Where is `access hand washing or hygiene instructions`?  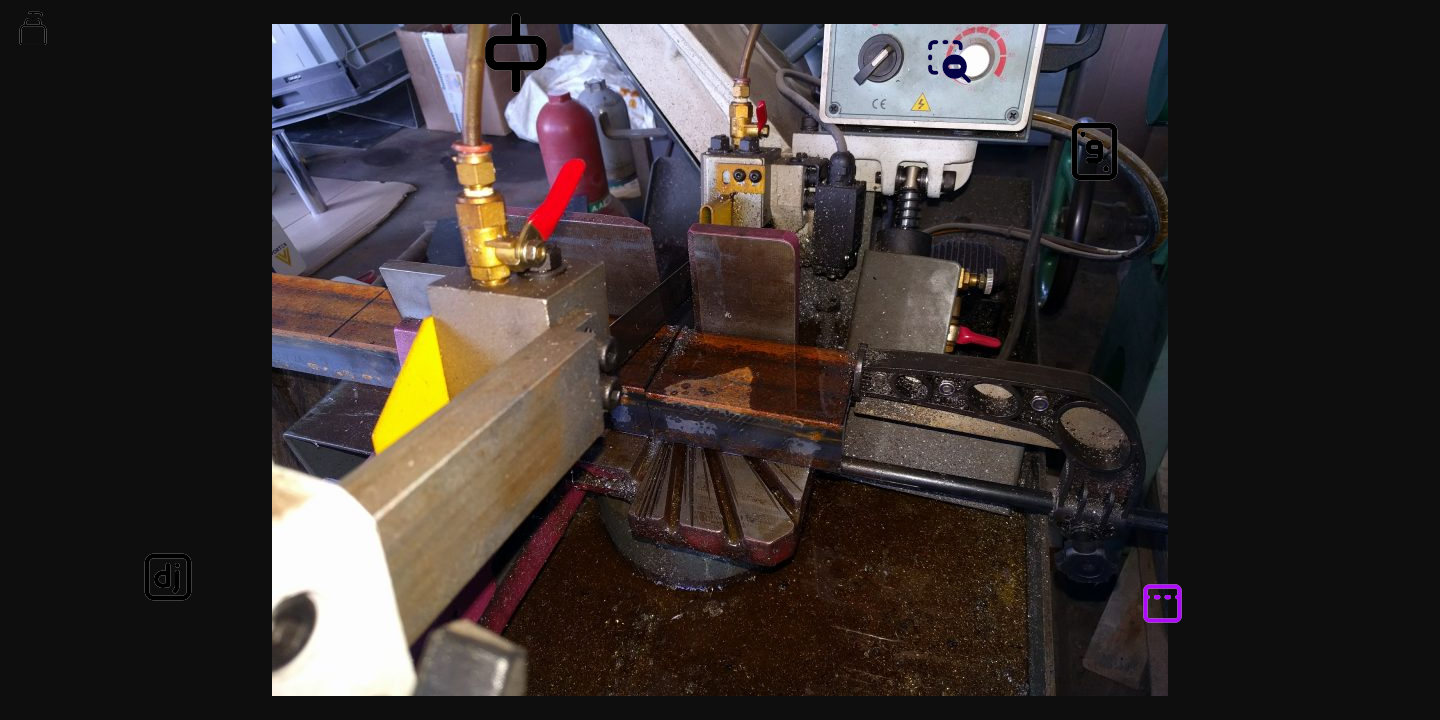 access hand washing or hygiene instructions is located at coordinates (33, 29).